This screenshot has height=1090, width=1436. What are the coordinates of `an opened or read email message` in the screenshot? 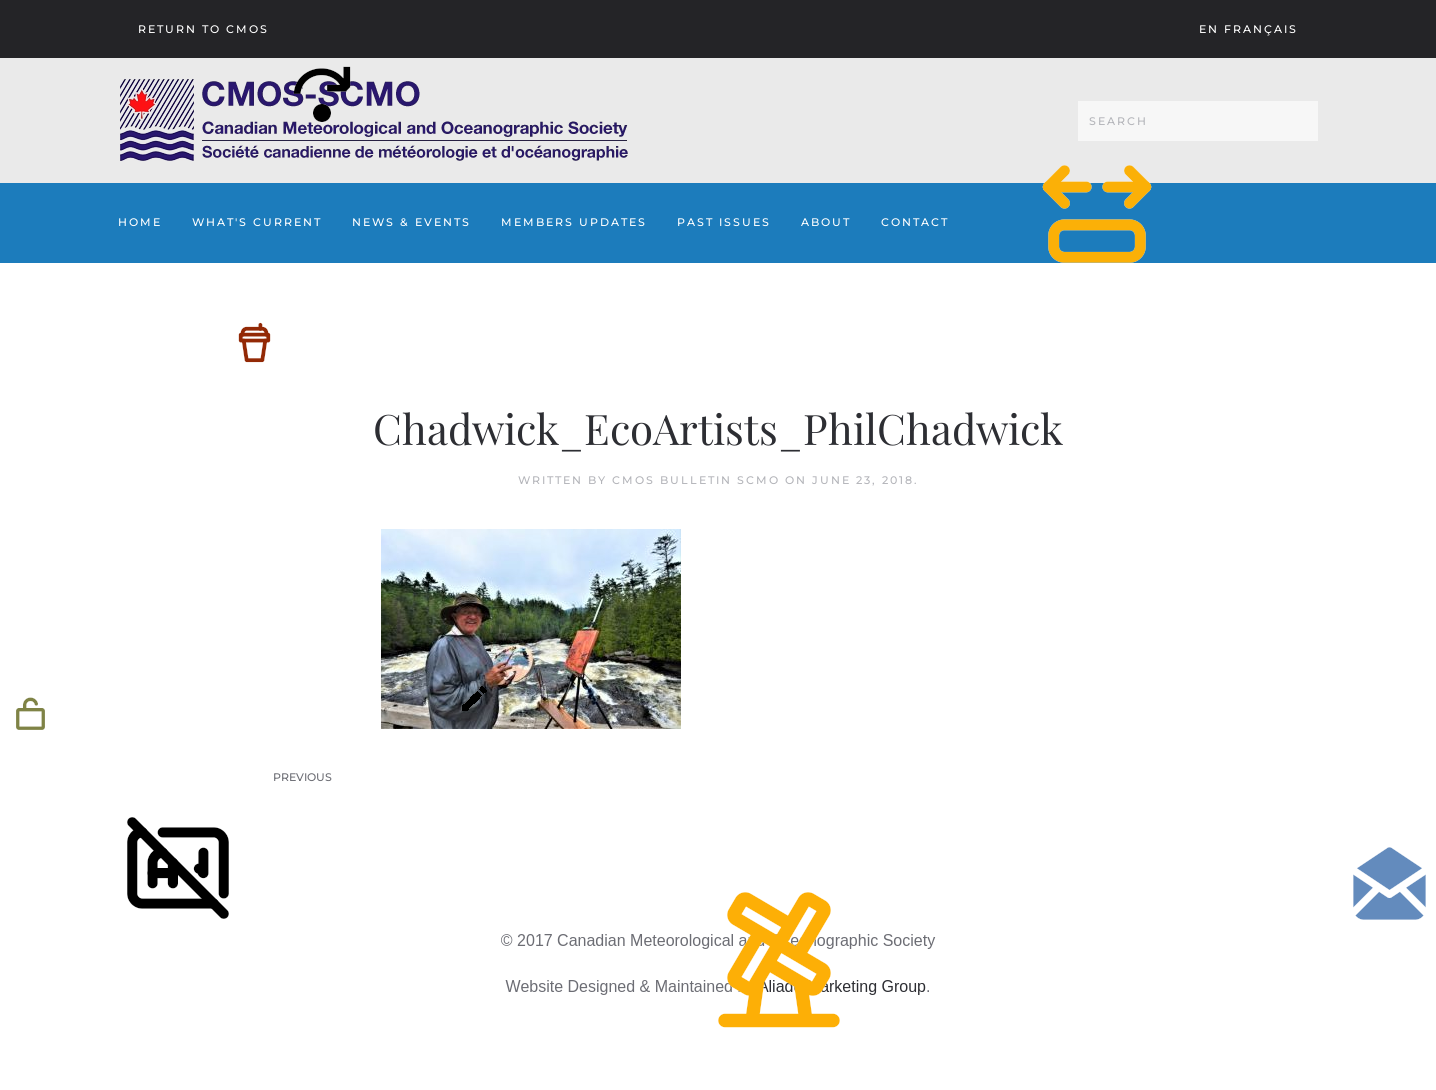 It's located at (1389, 883).